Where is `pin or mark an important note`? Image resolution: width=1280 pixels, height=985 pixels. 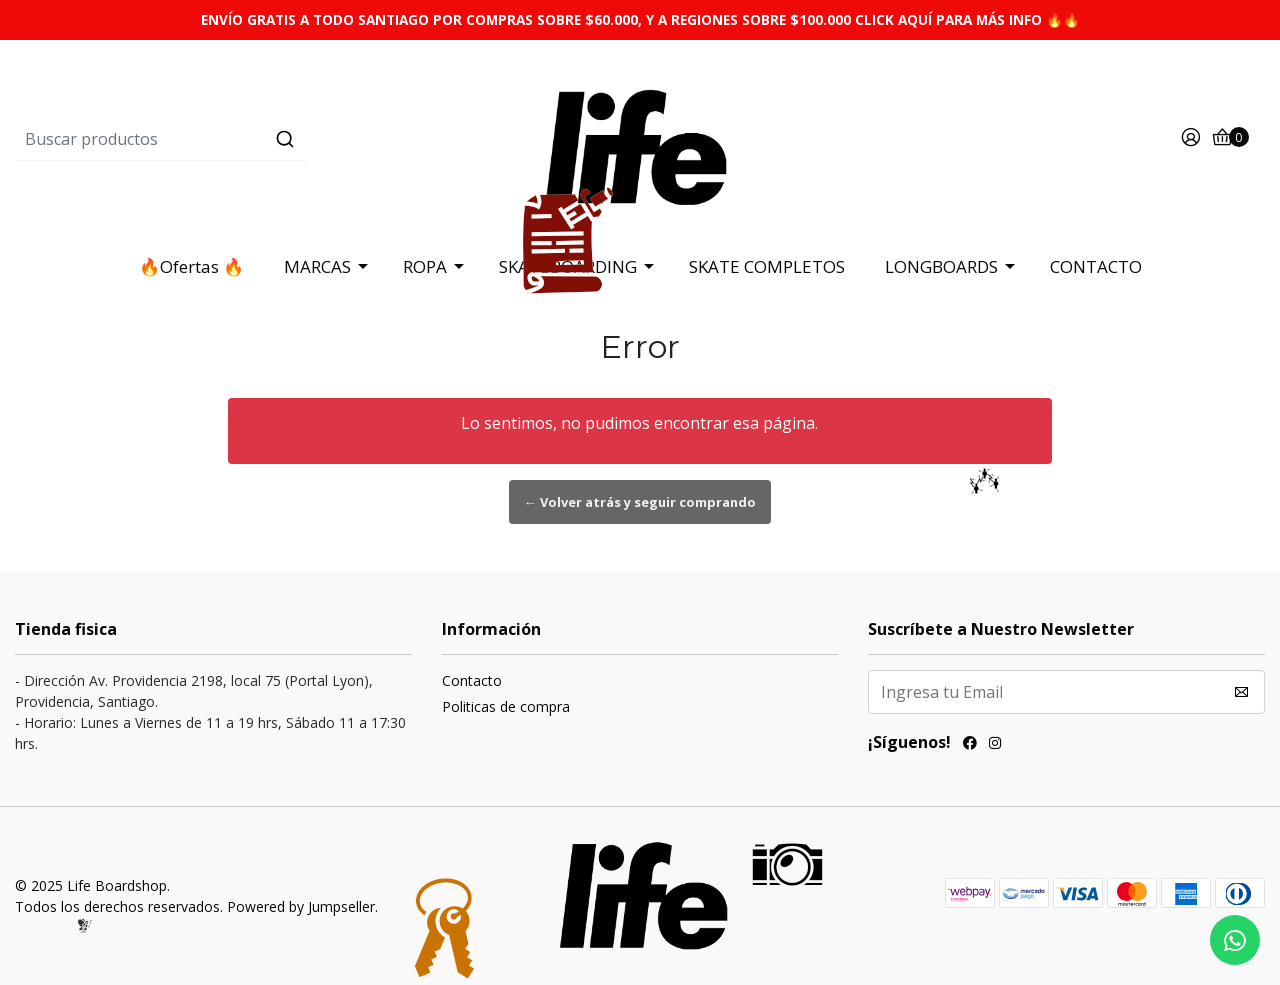
pin or mark an important note is located at coordinates (563, 240).